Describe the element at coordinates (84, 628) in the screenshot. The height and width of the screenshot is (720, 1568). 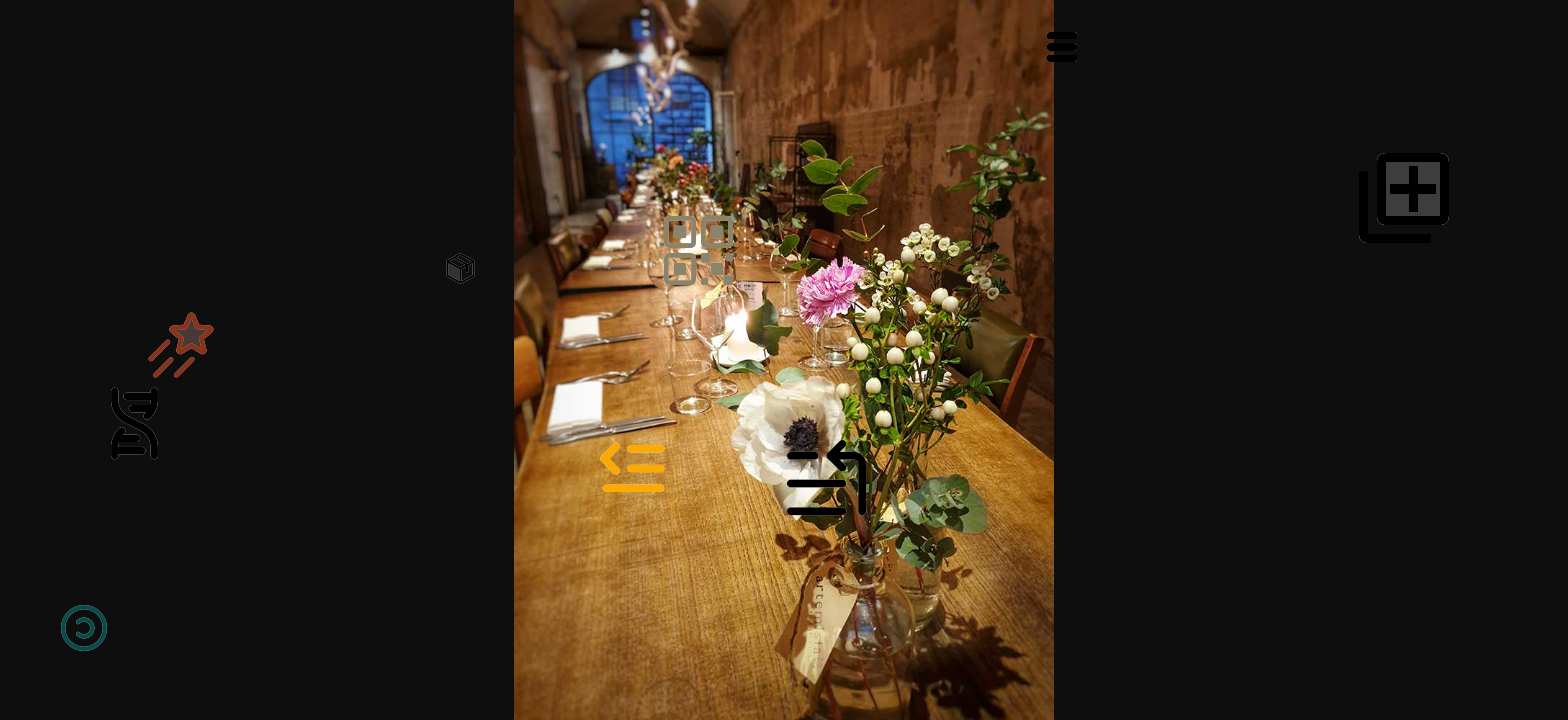
I see `indicates copyleft licensing for content or software` at that location.